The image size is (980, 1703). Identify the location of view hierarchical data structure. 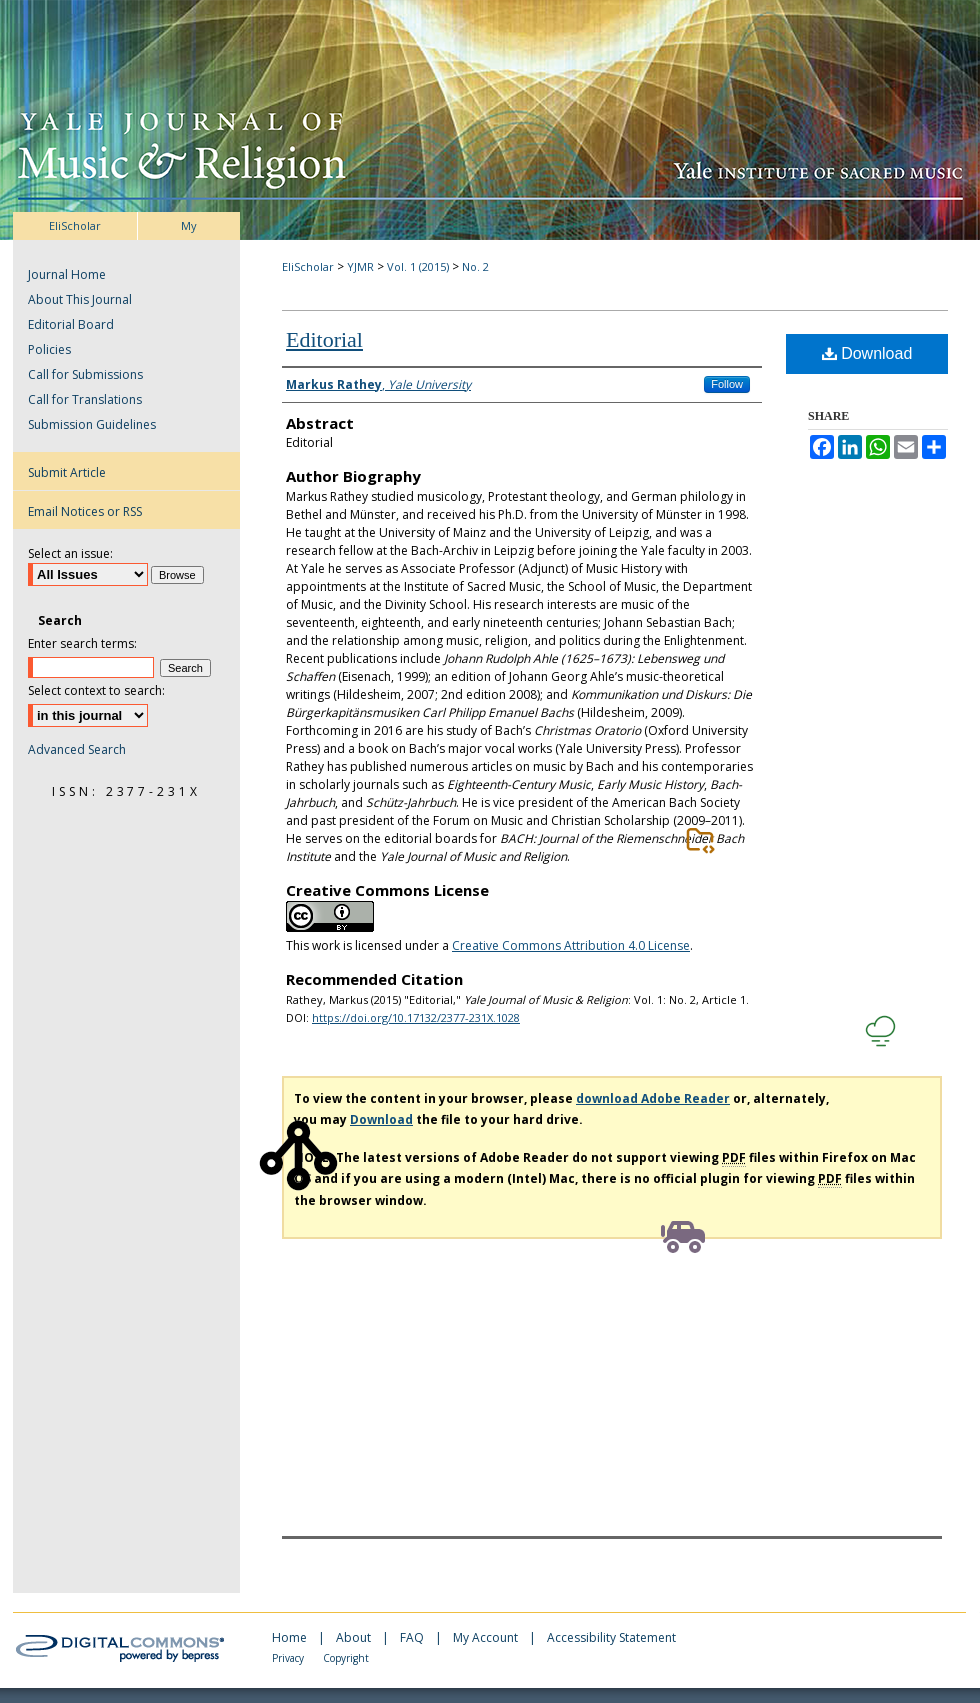
(298, 1155).